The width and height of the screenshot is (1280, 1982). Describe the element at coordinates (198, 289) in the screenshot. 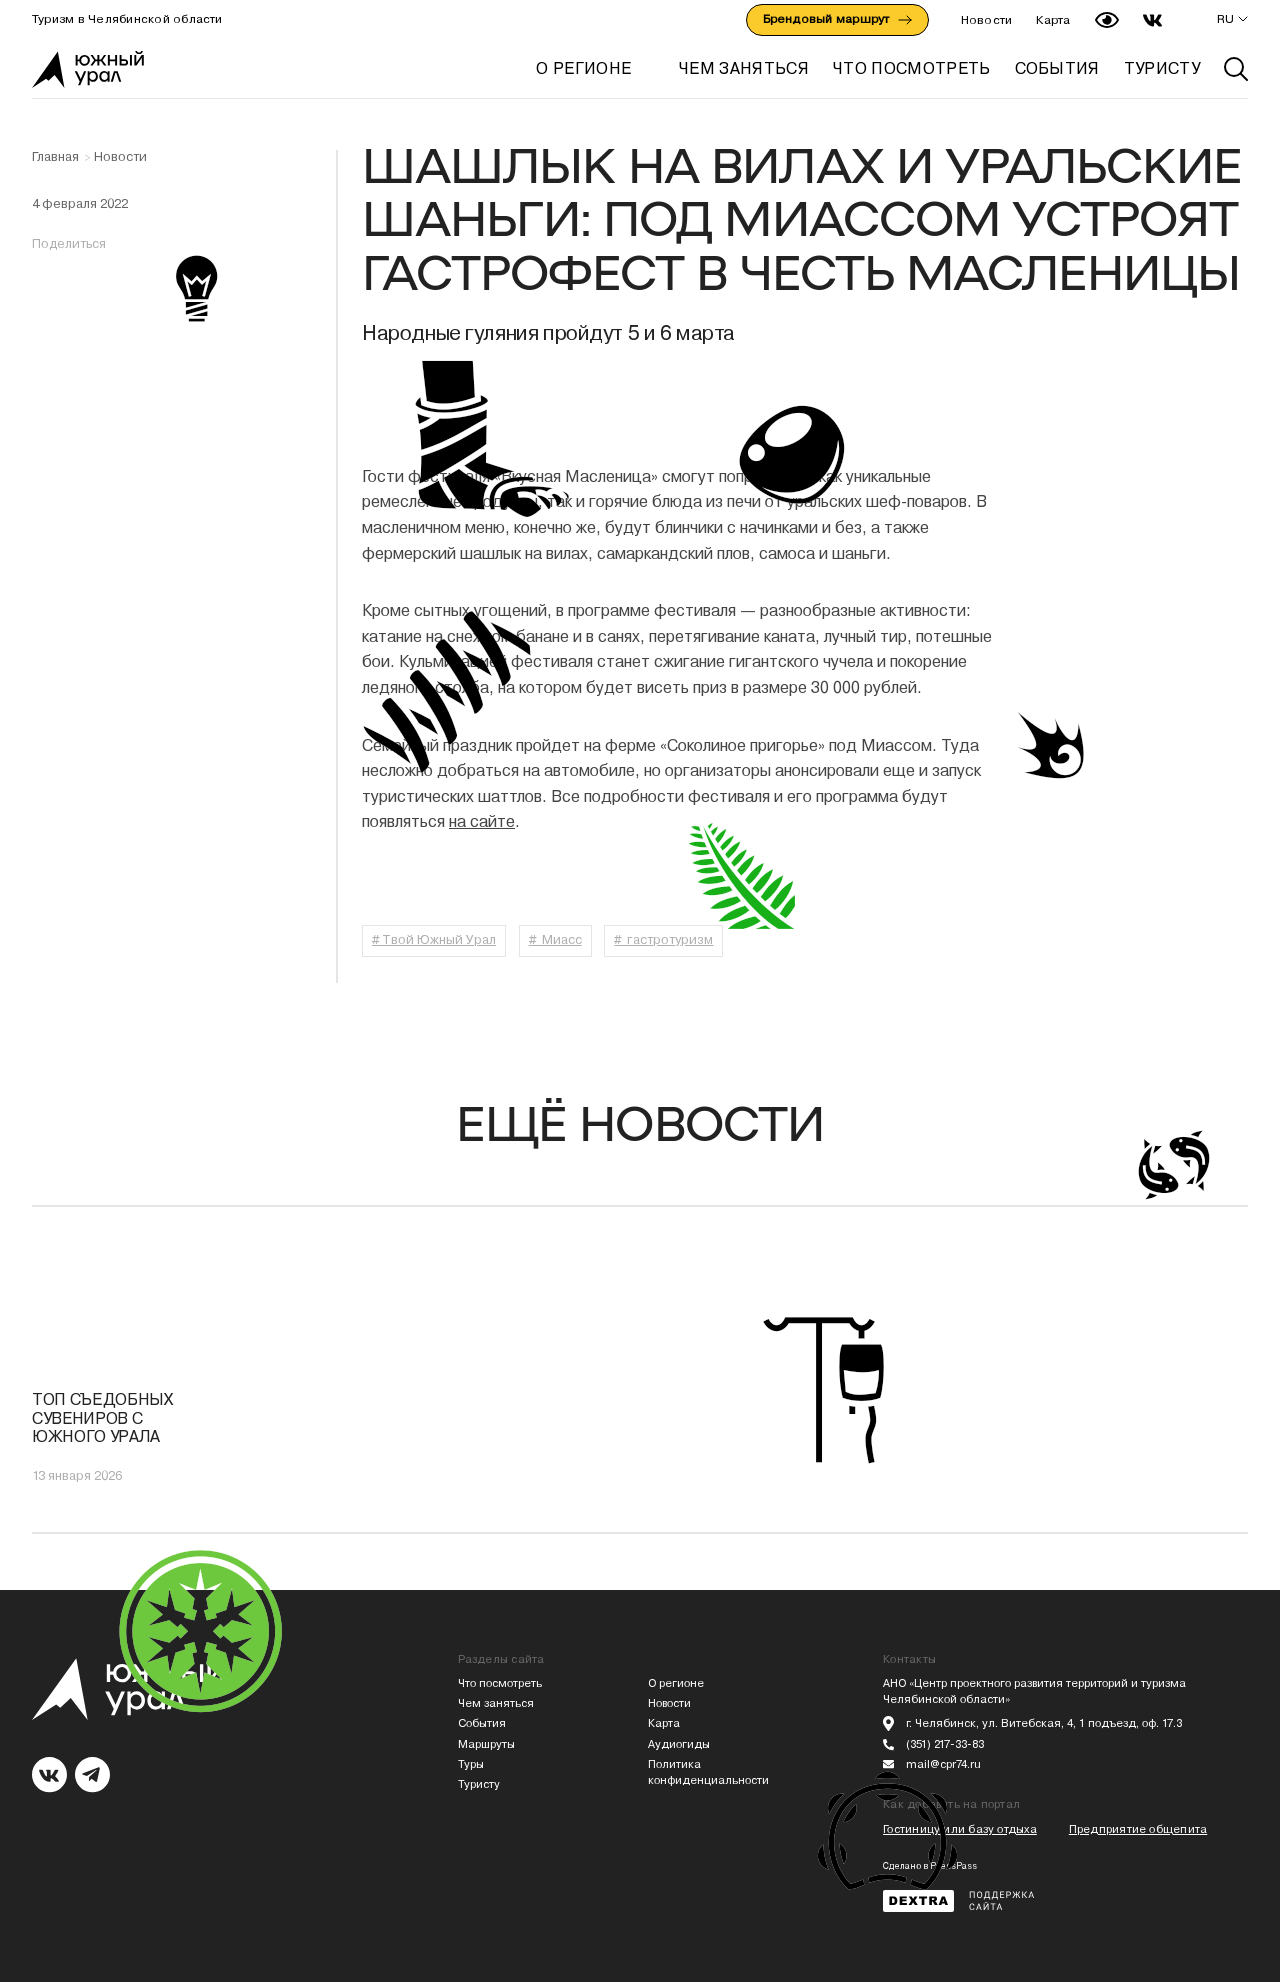

I see `access tips or hints` at that location.